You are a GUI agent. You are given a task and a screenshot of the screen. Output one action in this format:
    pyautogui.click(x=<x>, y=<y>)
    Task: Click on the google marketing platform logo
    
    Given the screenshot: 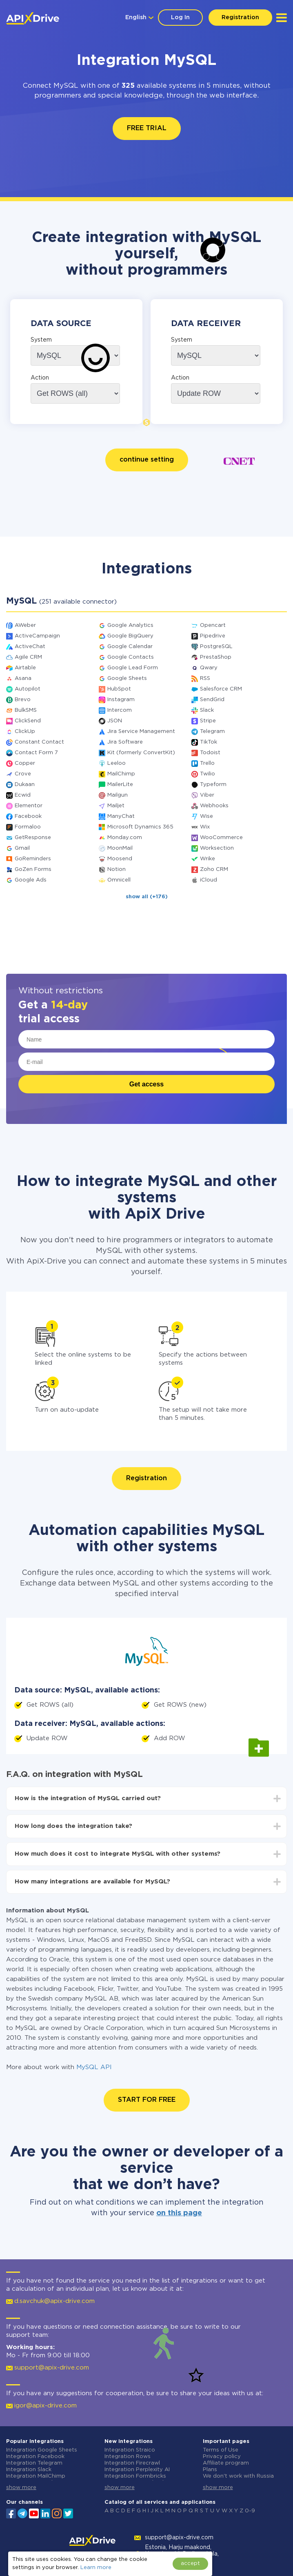 What is the action you would take?
    pyautogui.click(x=213, y=250)
    